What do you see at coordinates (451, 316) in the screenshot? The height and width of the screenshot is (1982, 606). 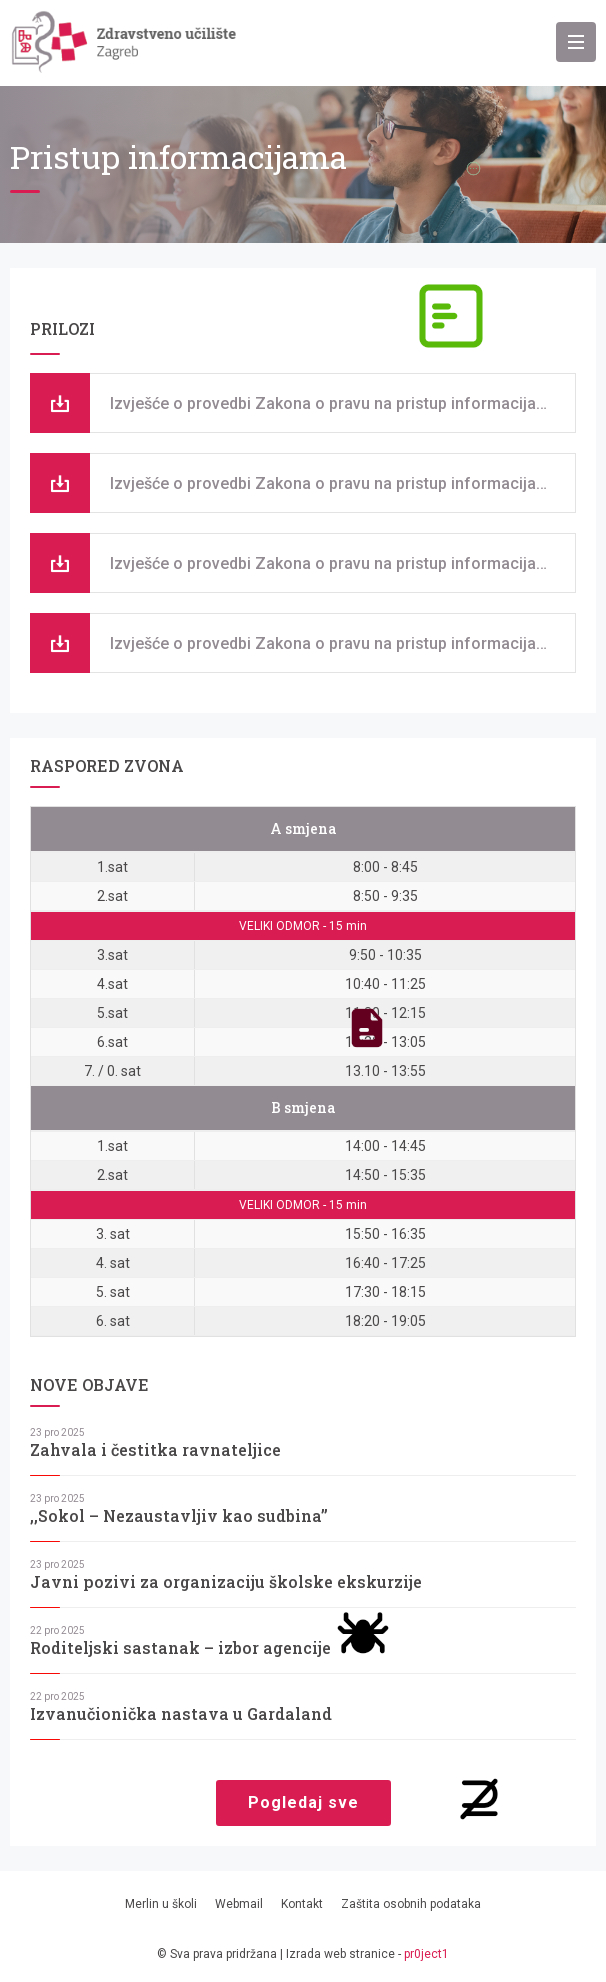 I see `align content to the left with vertical centering` at bounding box center [451, 316].